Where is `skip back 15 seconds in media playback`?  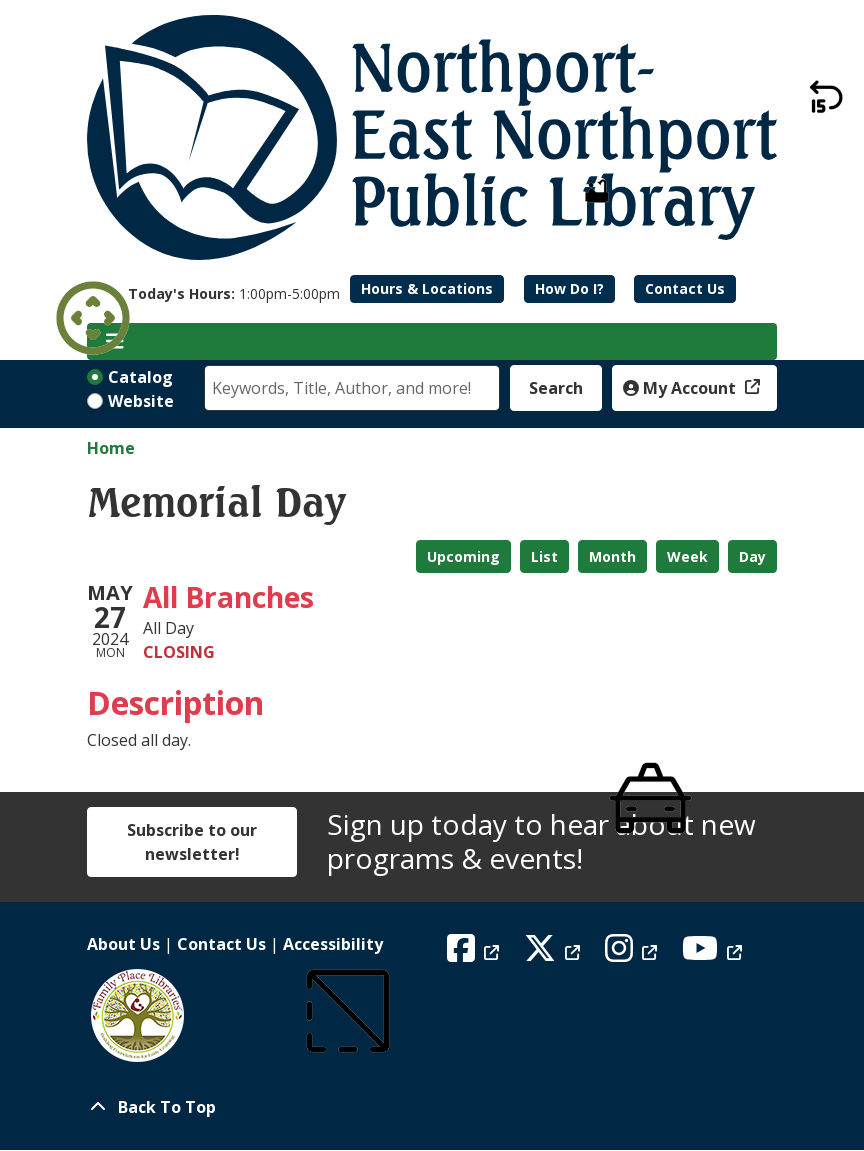 skip back 15 seconds in media playback is located at coordinates (825, 97).